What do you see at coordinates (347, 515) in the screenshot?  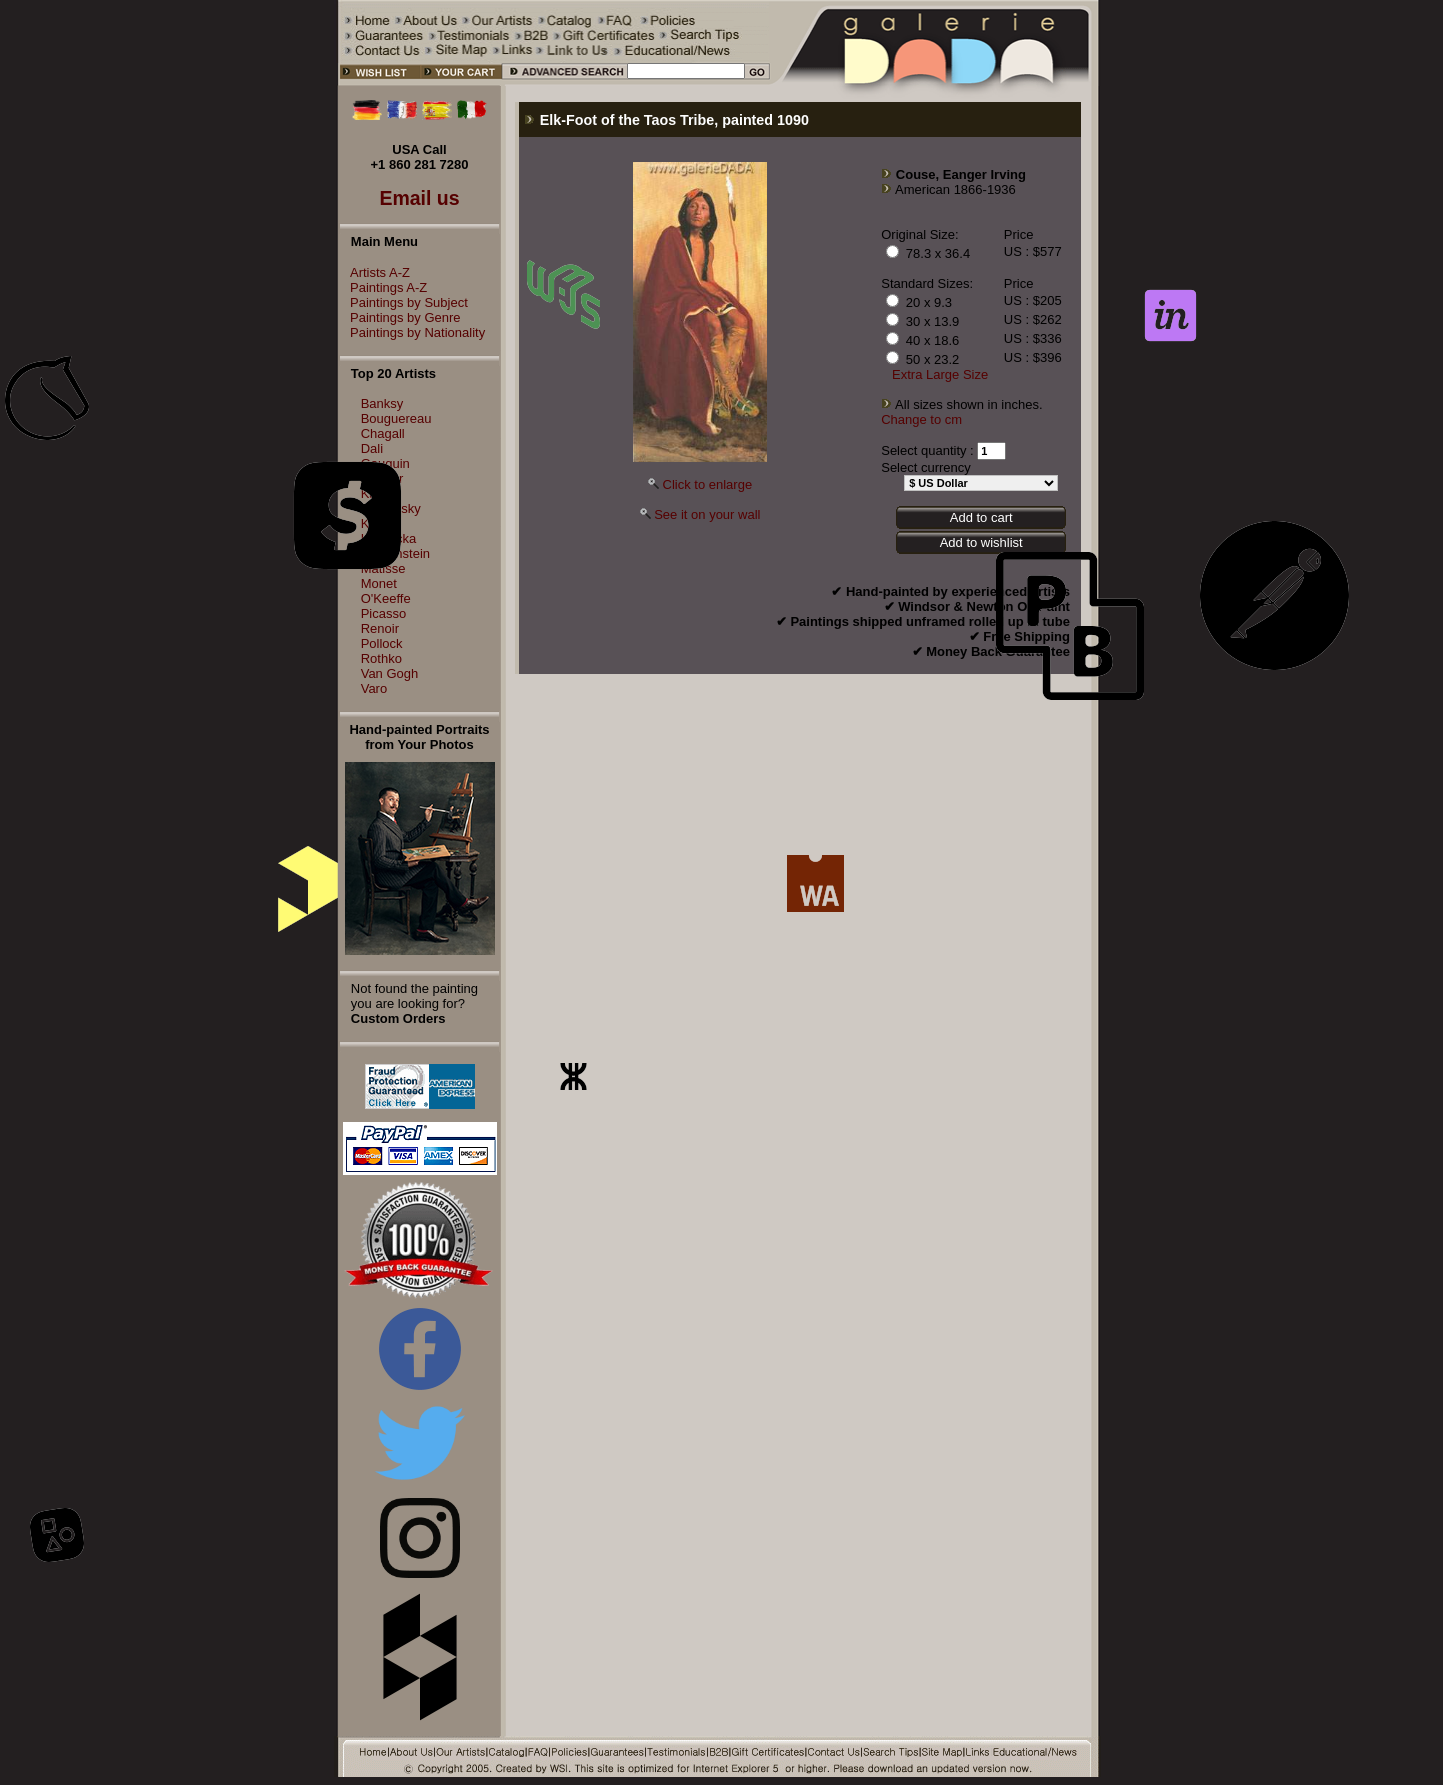 I see `open Cash App` at bounding box center [347, 515].